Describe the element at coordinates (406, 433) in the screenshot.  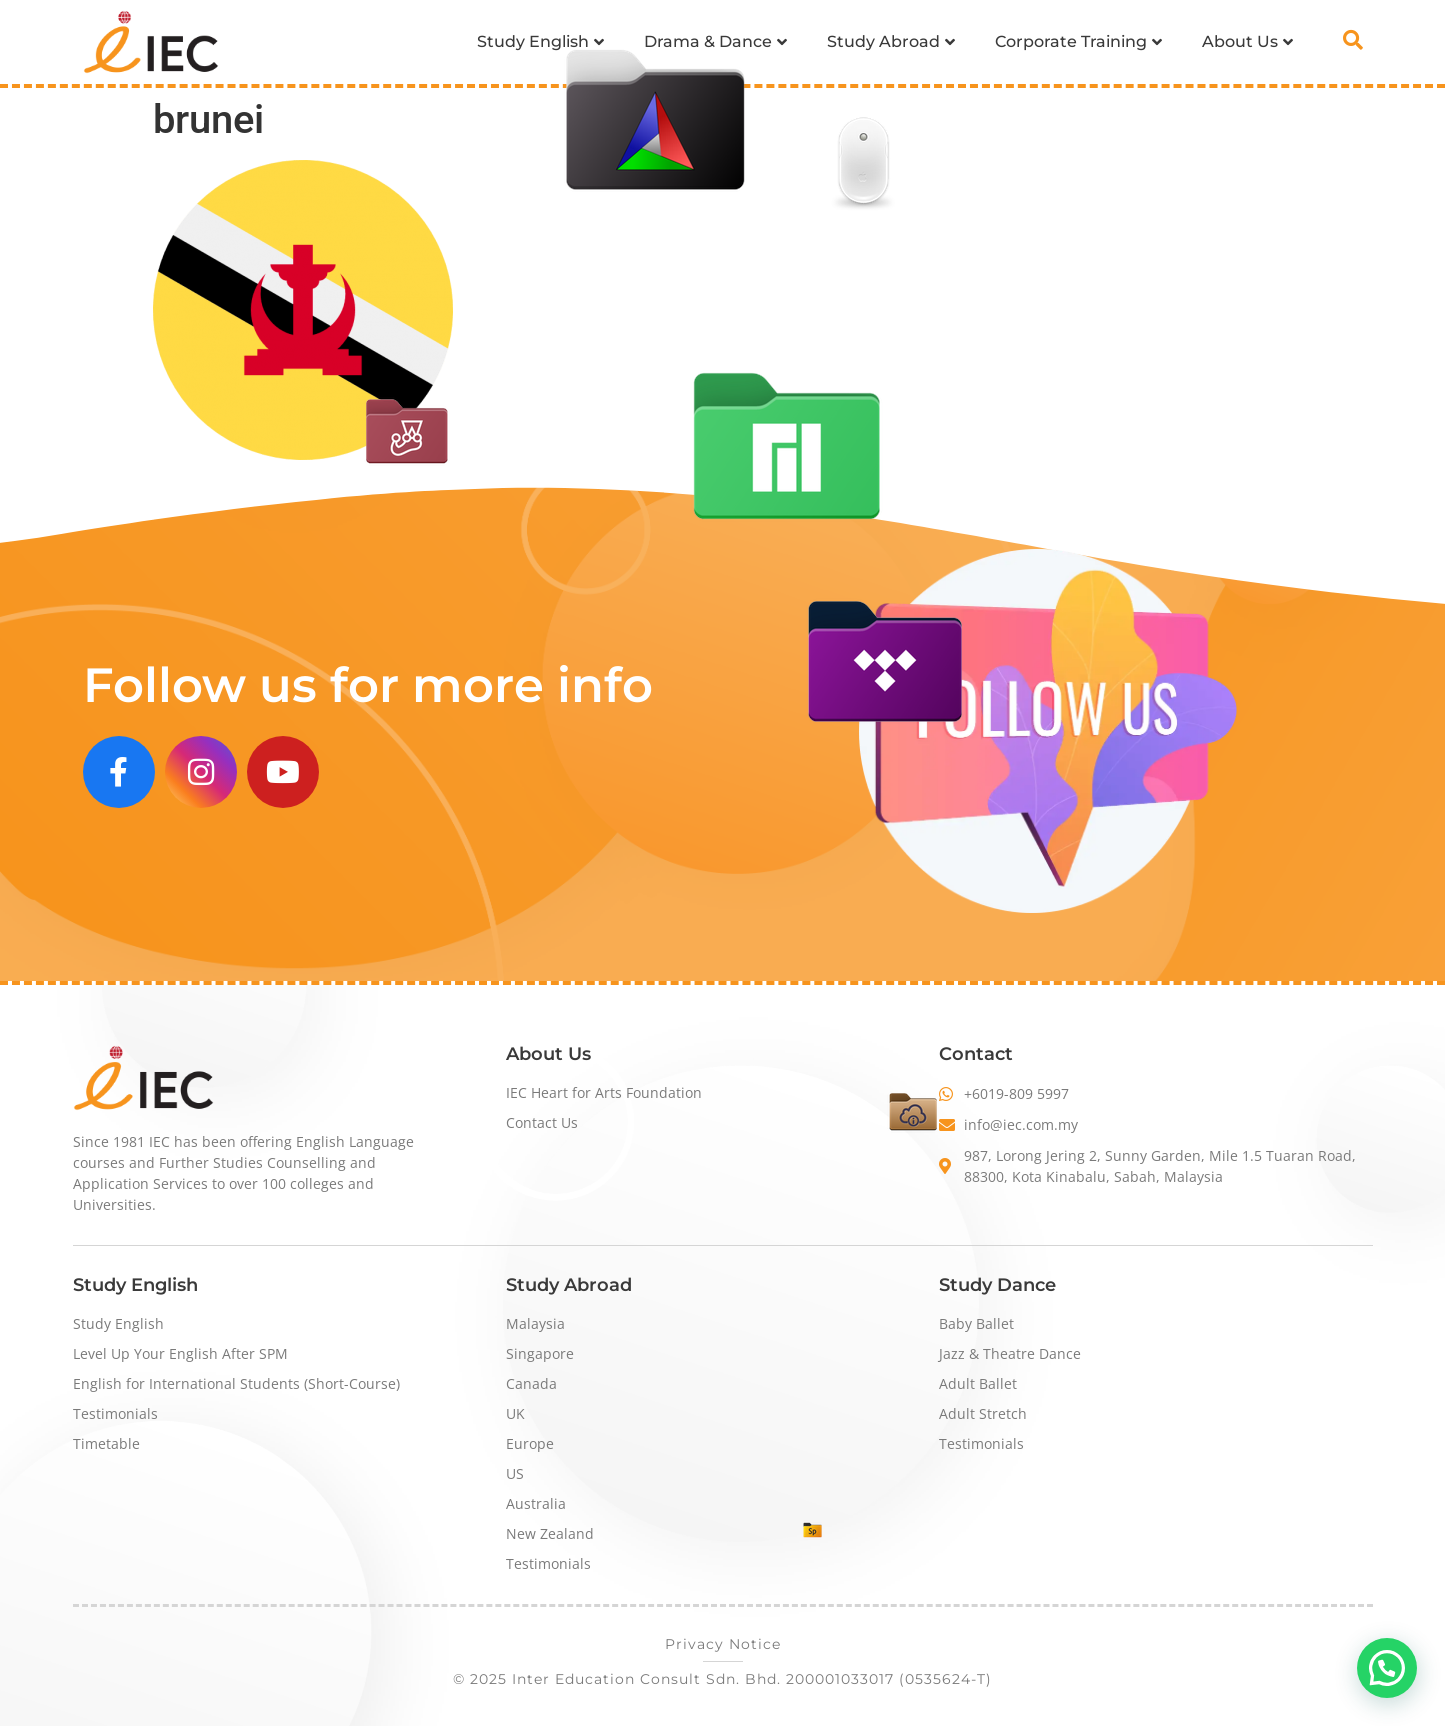
I see `folder containing jest testing framework files` at that location.